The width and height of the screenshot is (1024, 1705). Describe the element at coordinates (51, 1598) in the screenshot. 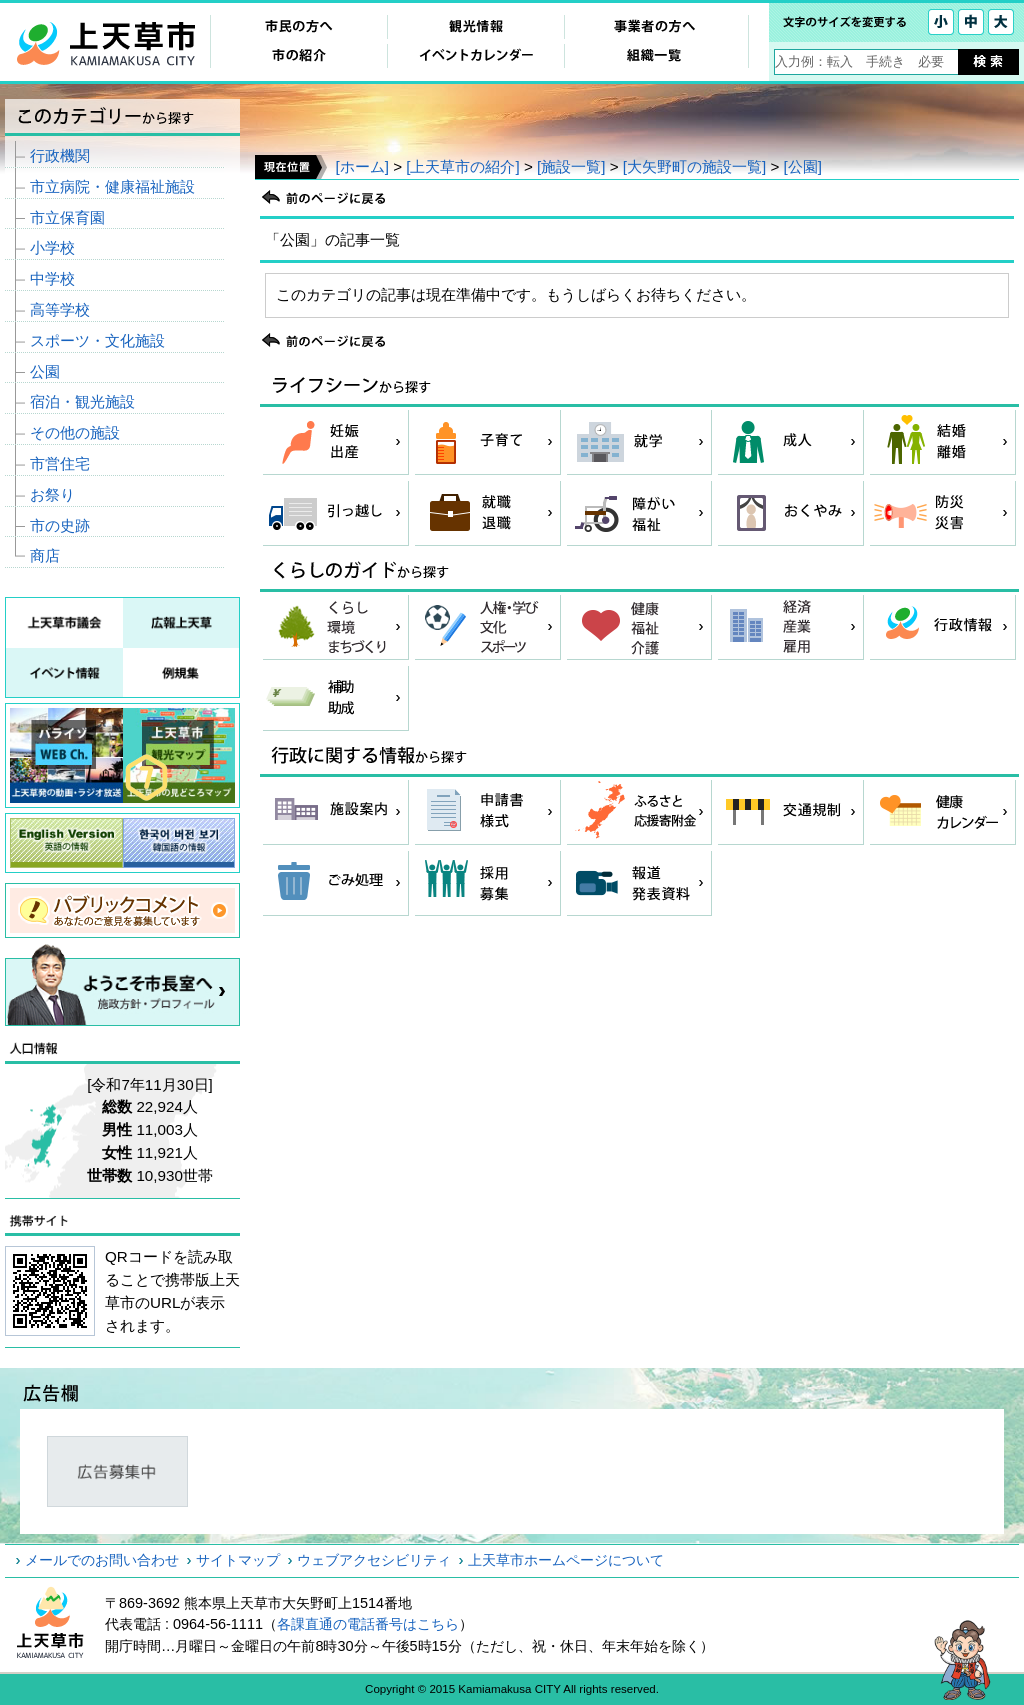

I see `view outdoor or nature-related content` at that location.